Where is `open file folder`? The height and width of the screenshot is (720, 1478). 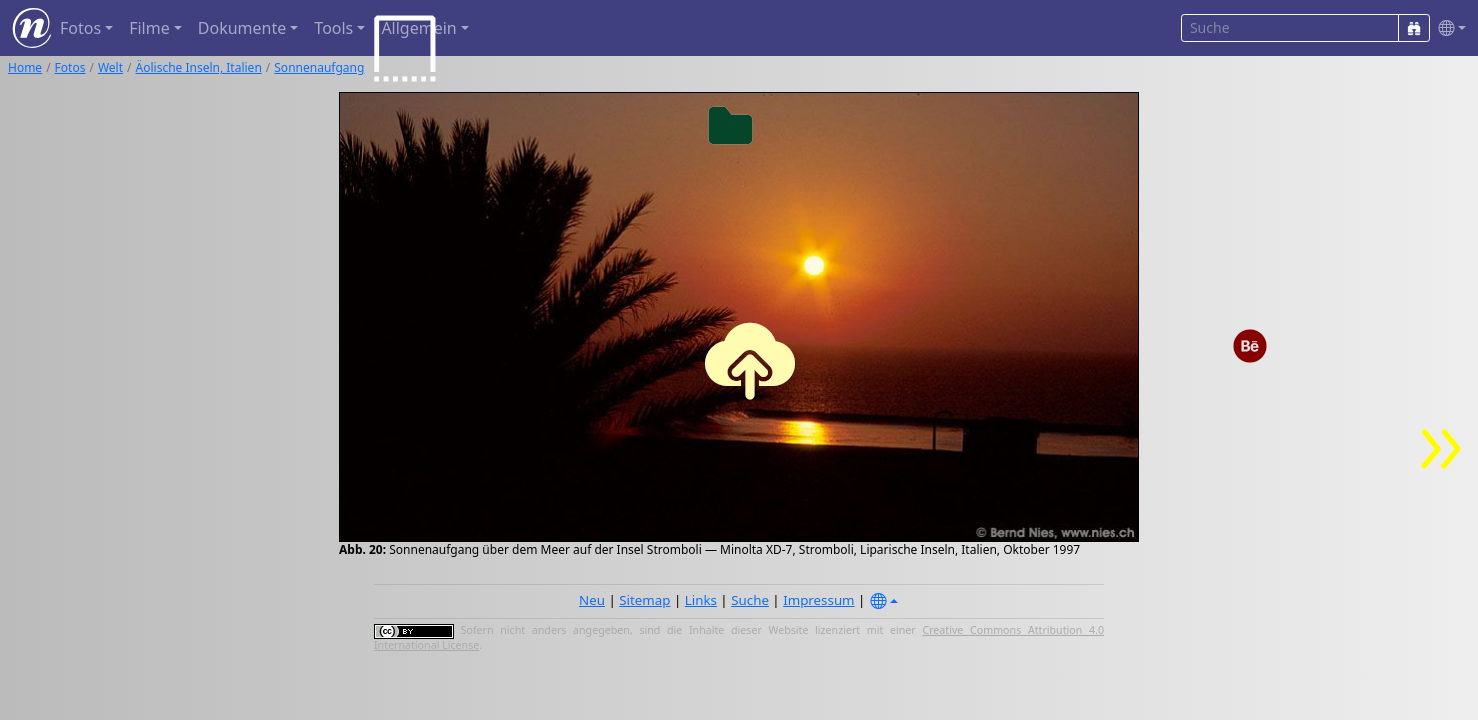 open file folder is located at coordinates (730, 125).